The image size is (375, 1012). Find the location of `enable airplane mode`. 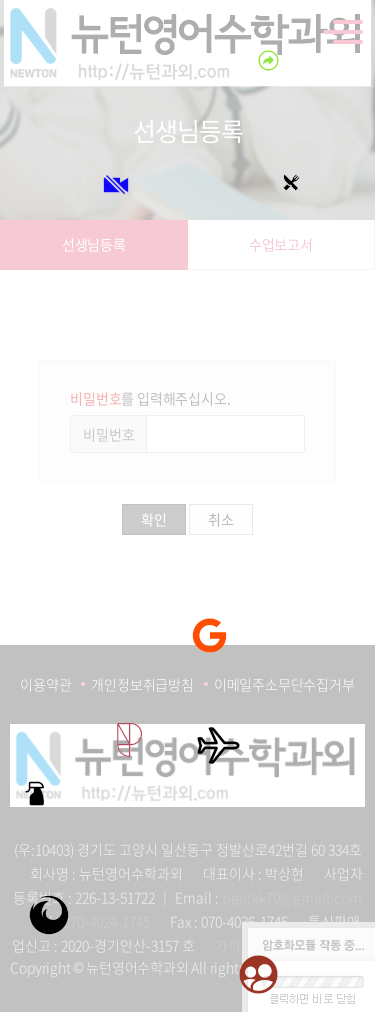

enable airplane mode is located at coordinates (218, 745).